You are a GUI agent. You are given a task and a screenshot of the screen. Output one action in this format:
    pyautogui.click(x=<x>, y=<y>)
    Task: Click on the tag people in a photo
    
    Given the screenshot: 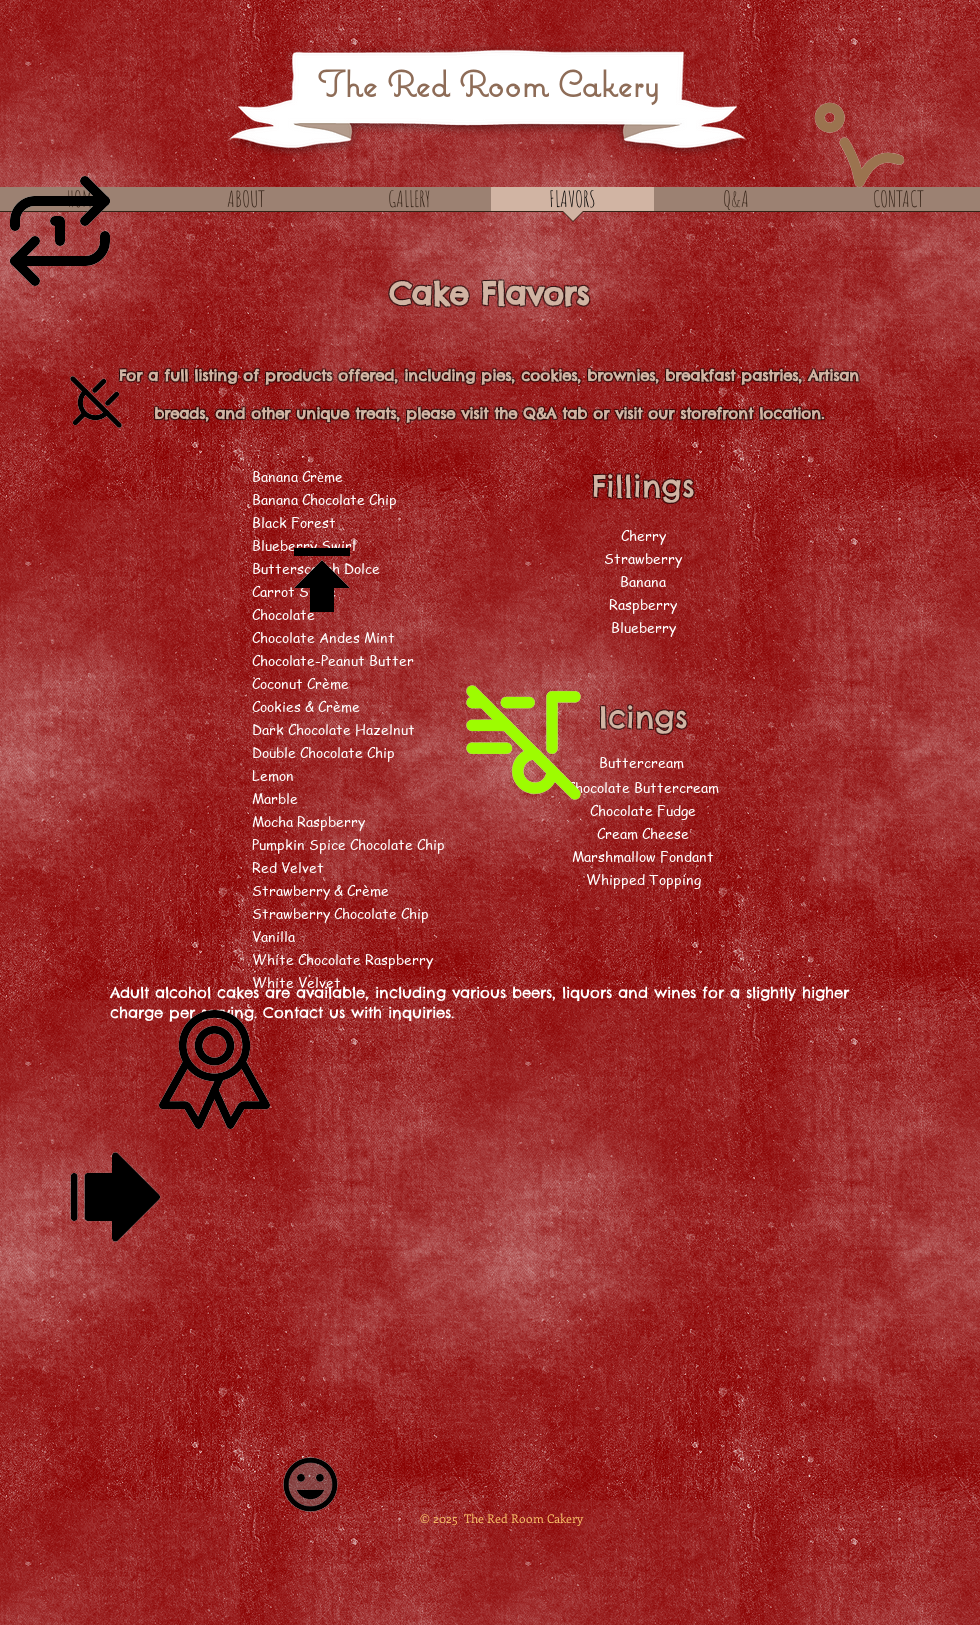 What is the action you would take?
    pyautogui.click(x=310, y=1484)
    